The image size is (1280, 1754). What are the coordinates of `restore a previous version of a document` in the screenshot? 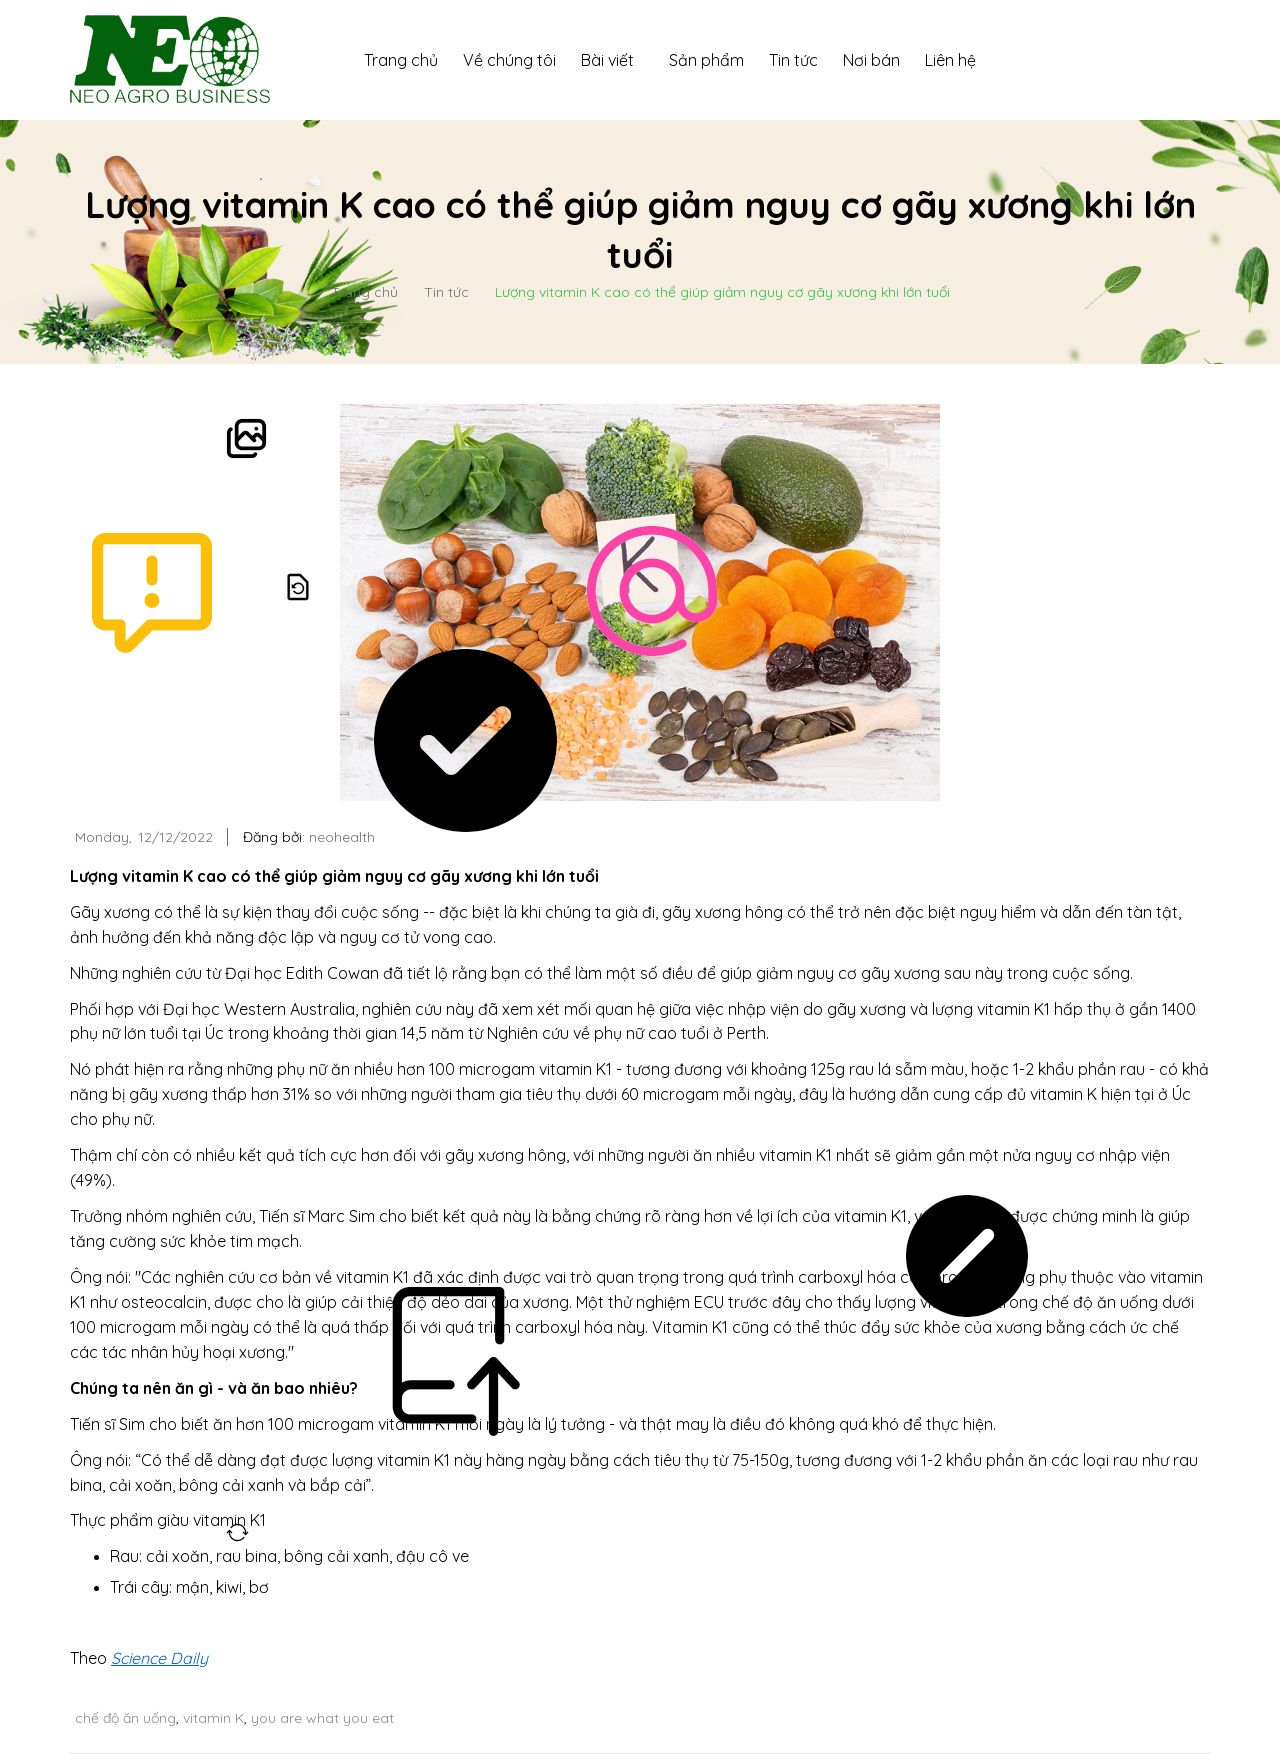 It's located at (298, 587).